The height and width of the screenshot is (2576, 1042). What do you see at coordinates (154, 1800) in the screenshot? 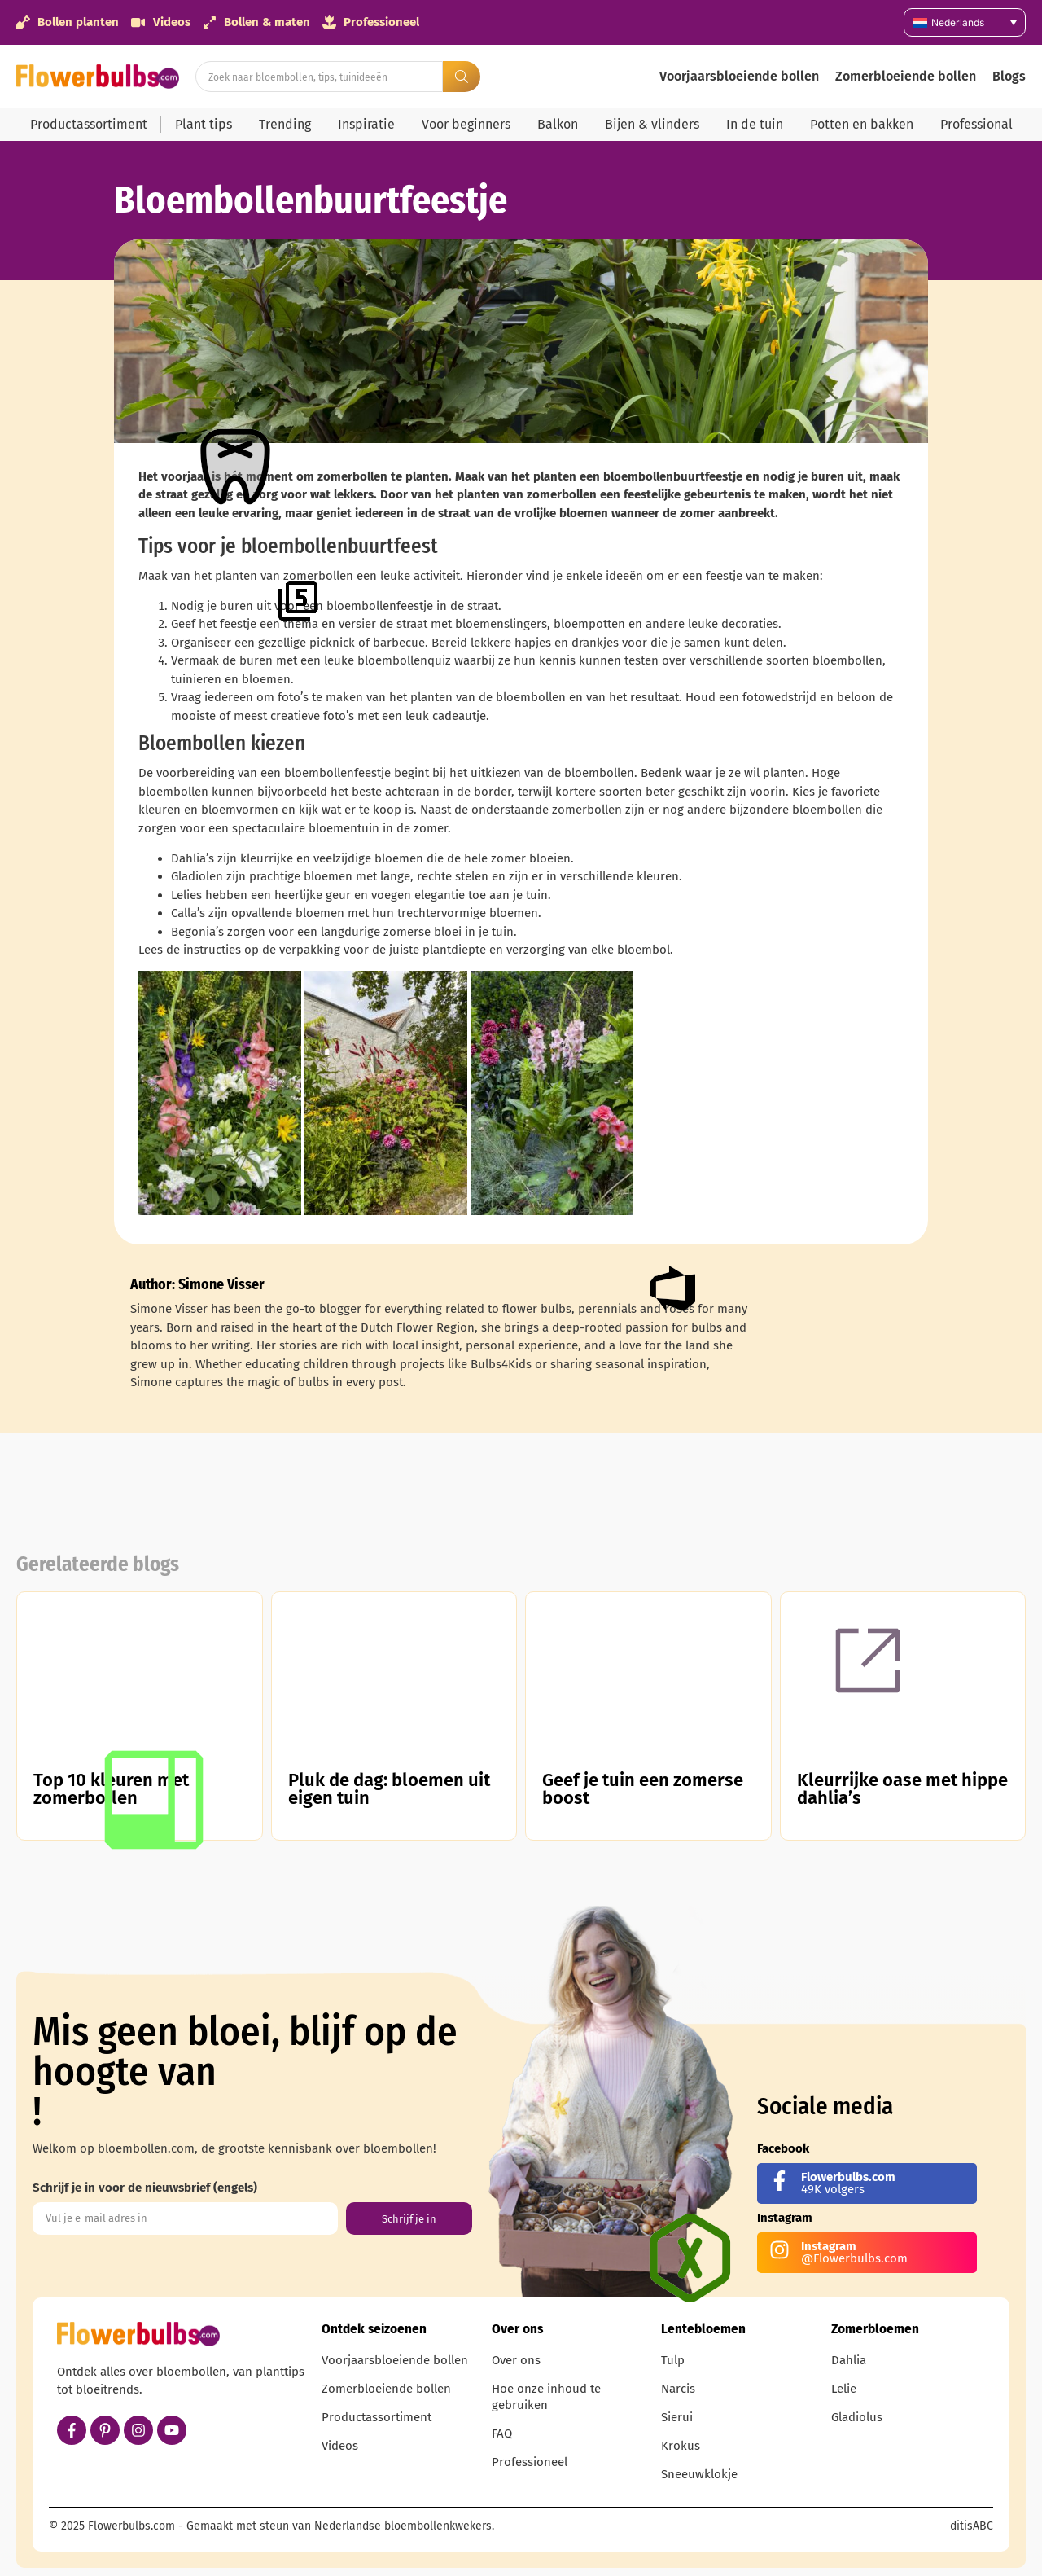
I see `toggle left sidebar panel` at bounding box center [154, 1800].